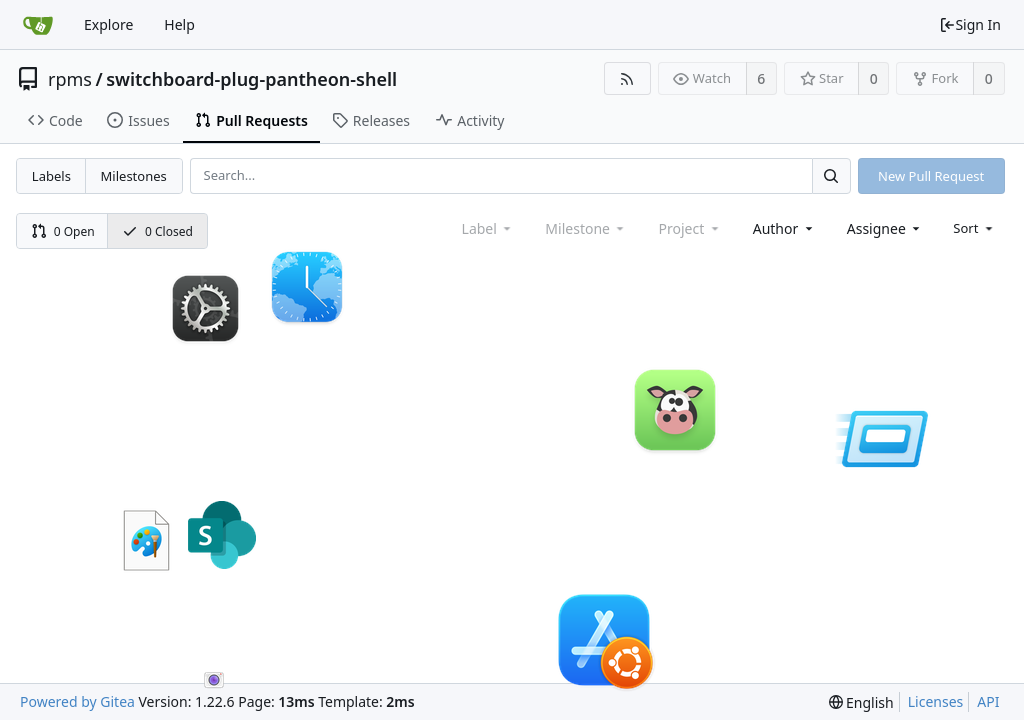  Describe the element at coordinates (222, 535) in the screenshot. I see `open Microsoft SharePoint app` at that location.